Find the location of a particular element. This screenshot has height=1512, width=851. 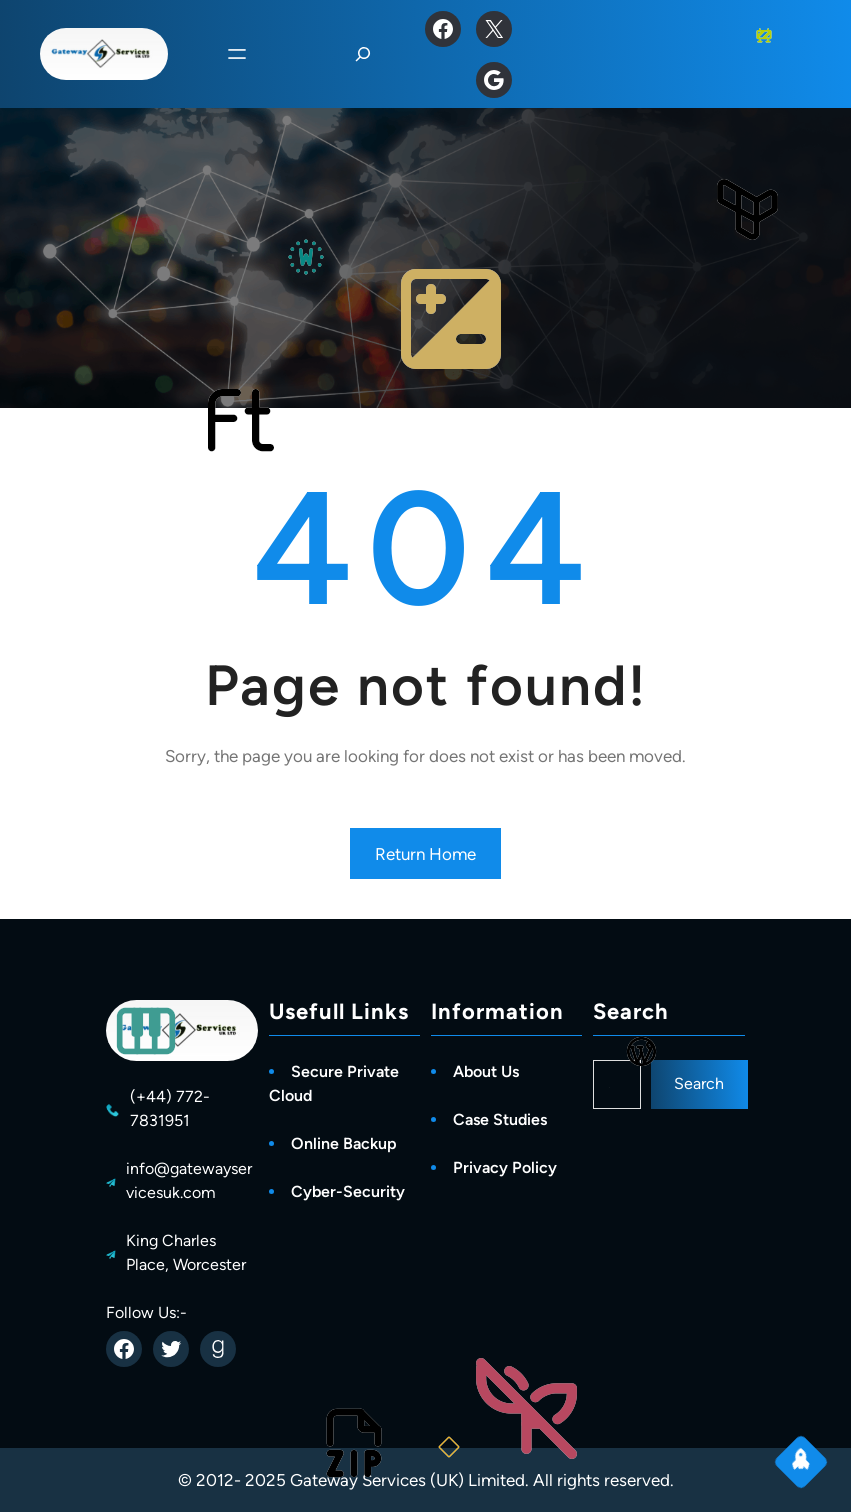

indicates a blocked or restricted area is located at coordinates (764, 35).